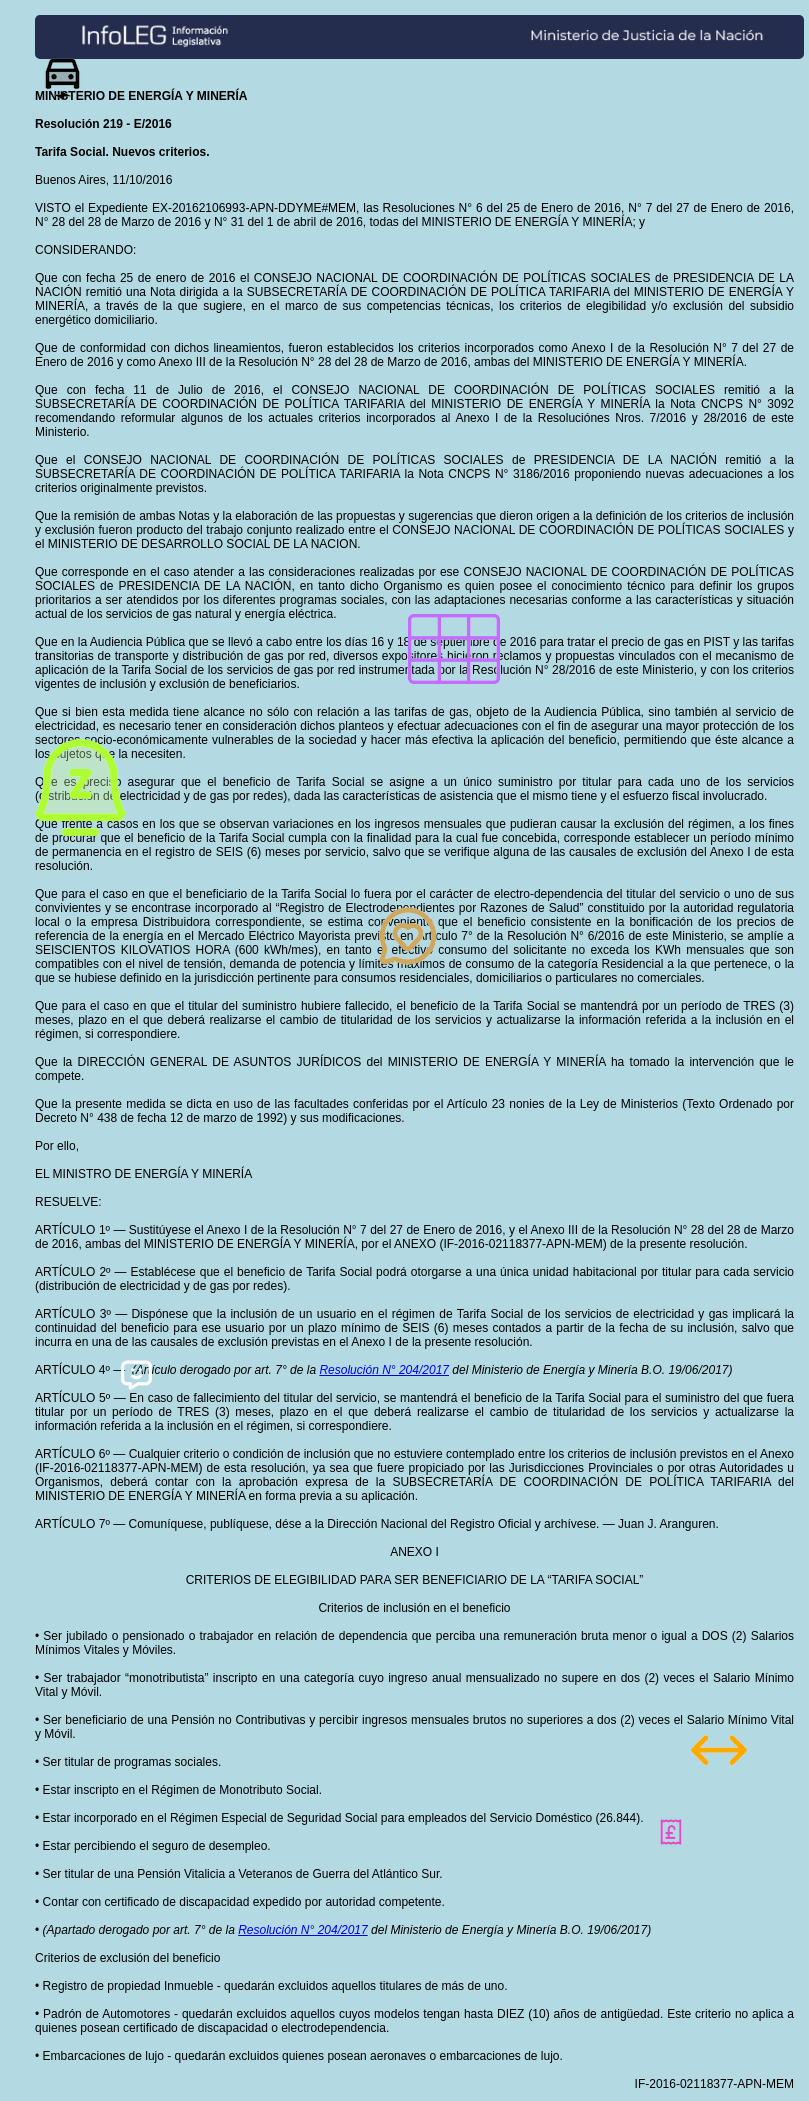 Image resolution: width=809 pixels, height=2101 pixels. Describe the element at coordinates (454, 649) in the screenshot. I see `view items in grid layout` at that location.